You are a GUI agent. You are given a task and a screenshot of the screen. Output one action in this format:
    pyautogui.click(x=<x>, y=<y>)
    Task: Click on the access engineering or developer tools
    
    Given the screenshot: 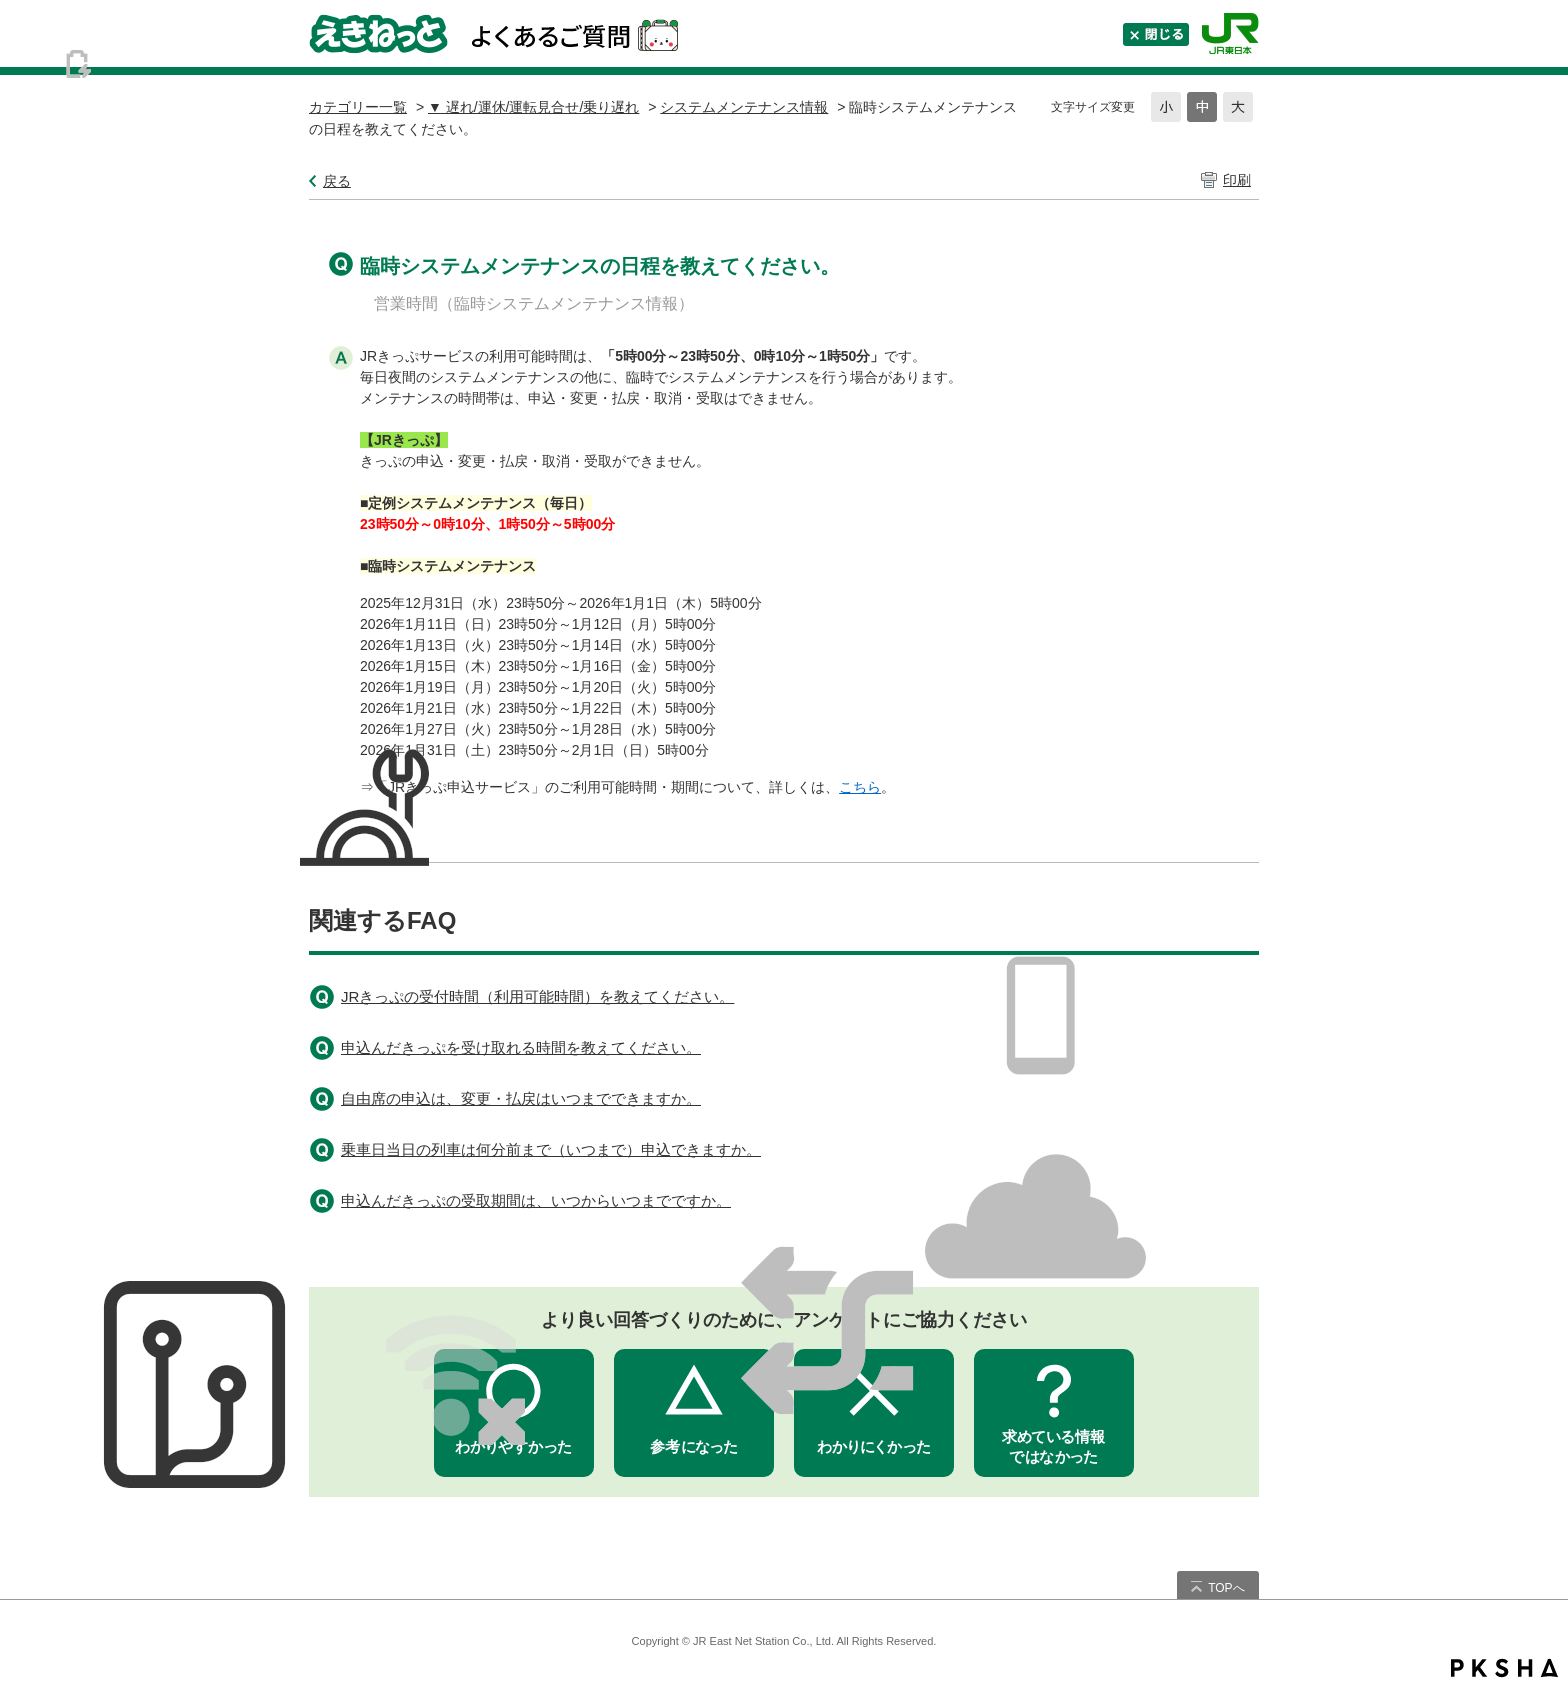 What is the action you would take?
    pyautogui.click(x=364, y=809)
    